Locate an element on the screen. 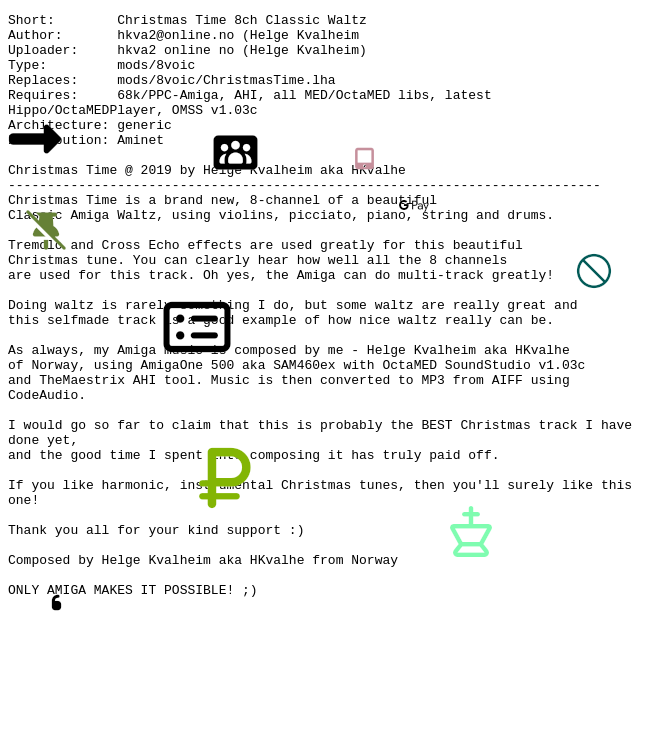  go to next item or step is located at coordinates (35, 139).